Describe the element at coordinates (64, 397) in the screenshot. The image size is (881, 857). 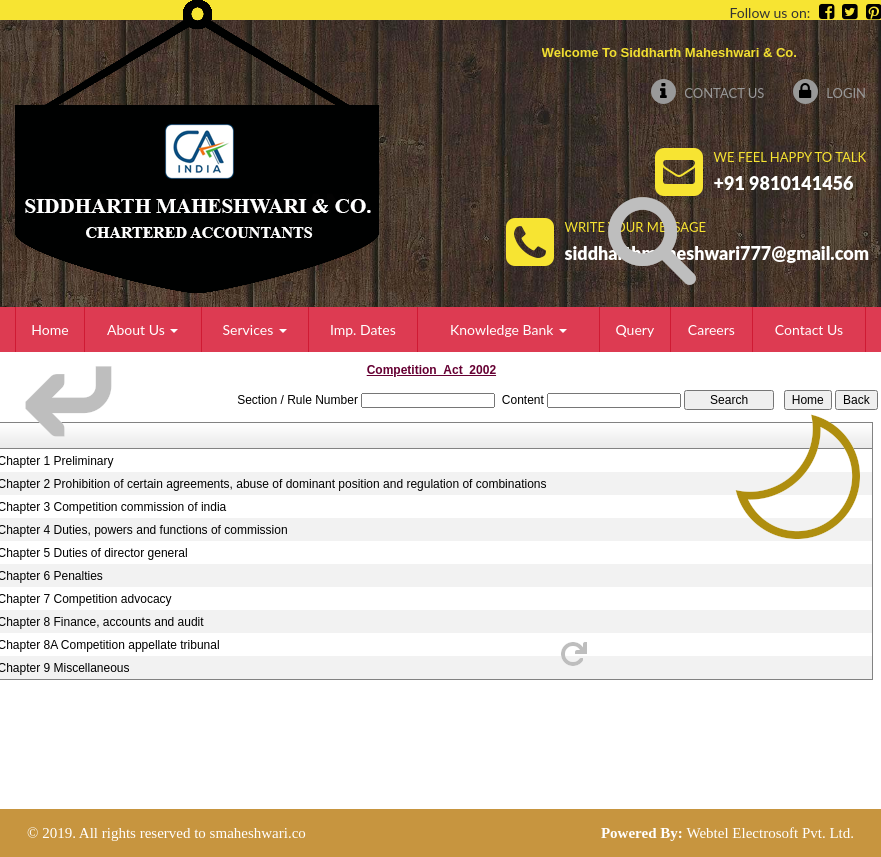
I see `indicates a message has been replied to` at that location.